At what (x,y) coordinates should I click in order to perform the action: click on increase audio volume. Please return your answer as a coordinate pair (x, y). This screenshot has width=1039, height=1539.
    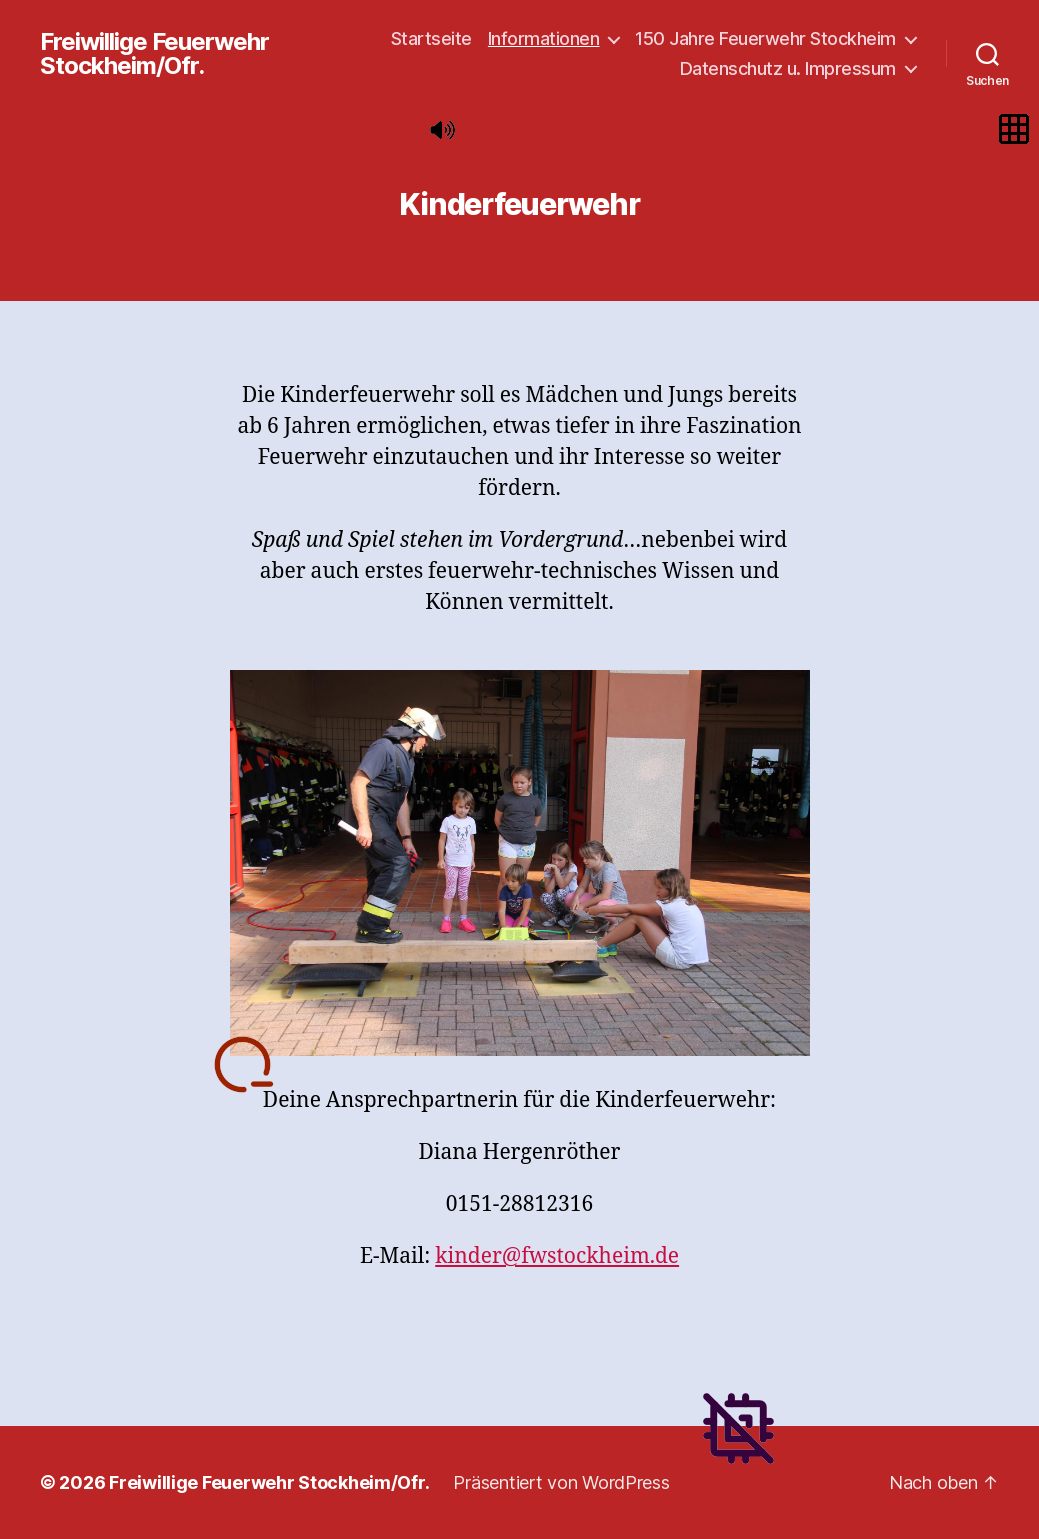
    Looking at the image, I should click on (442, 130).